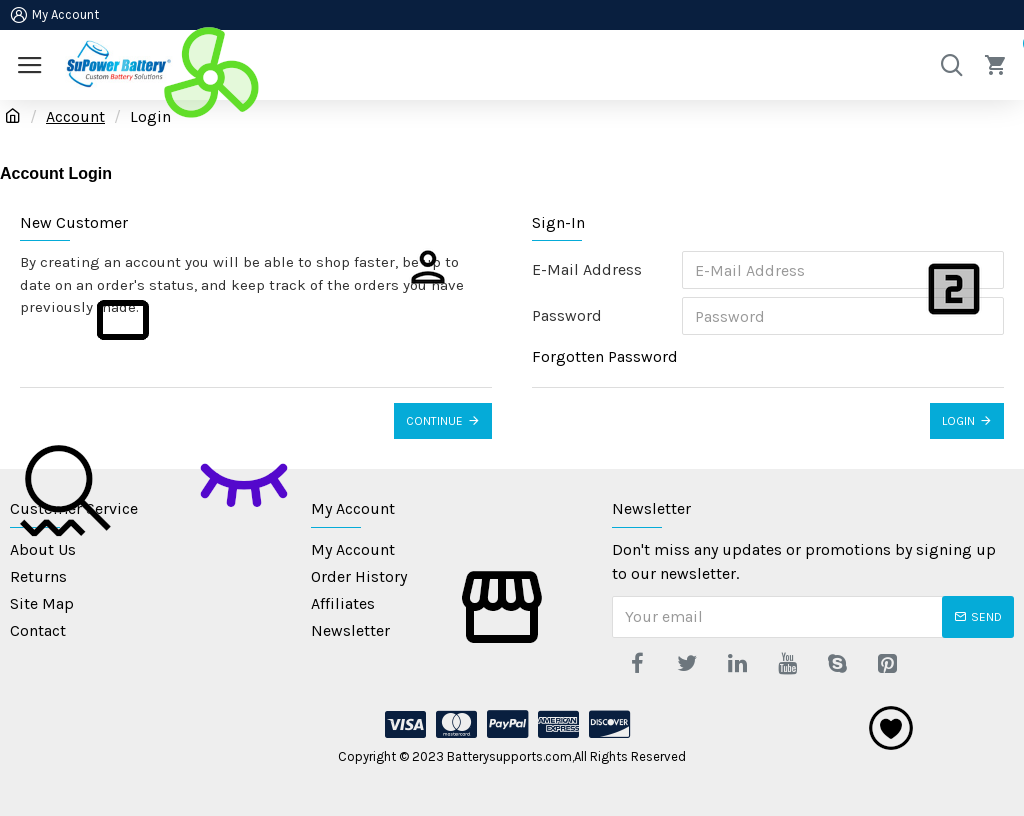 The width and height of the screenshot is (1024, 816). Describe the element at coordinates (954, 289) in the screenshot. I see `indicates step two in a multi-step process` at that location.